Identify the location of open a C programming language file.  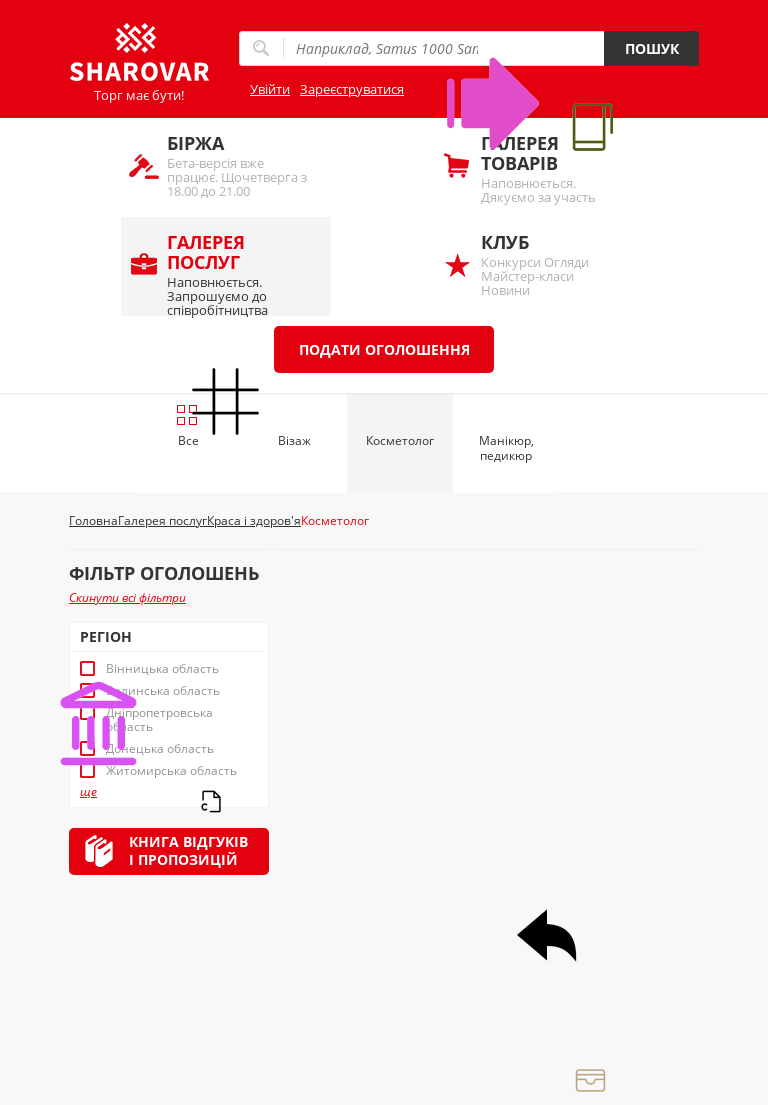
(211, 801).